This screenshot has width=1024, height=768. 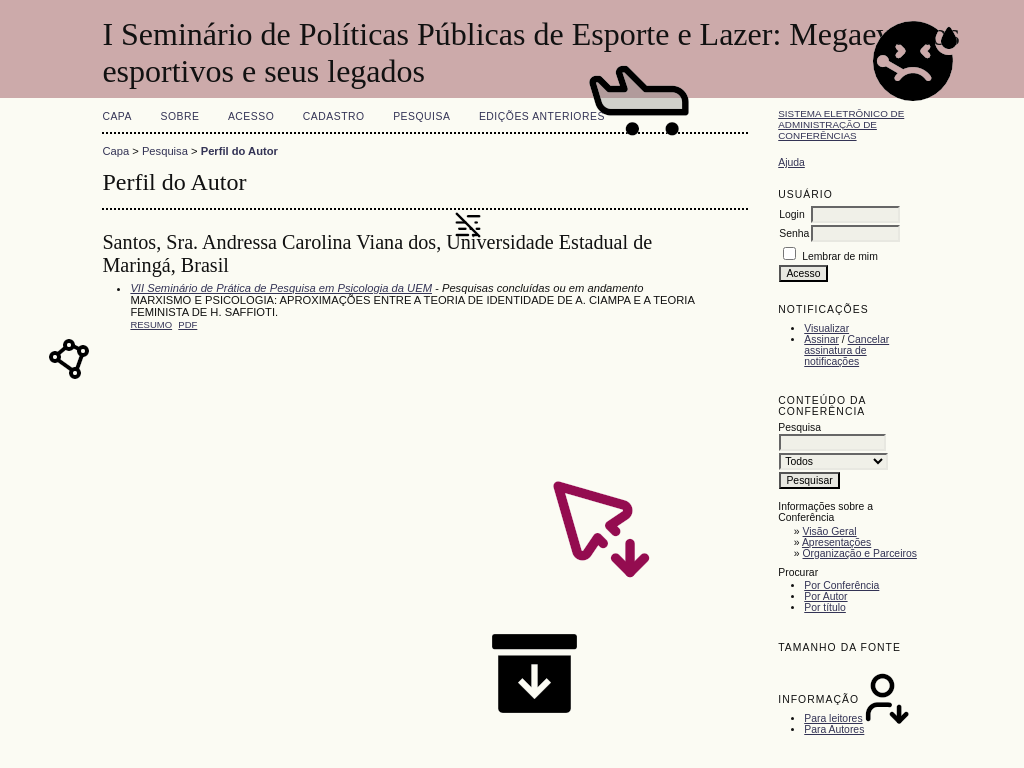 I want to click on demote a user's role or permissions, so click(x=882, y=697).